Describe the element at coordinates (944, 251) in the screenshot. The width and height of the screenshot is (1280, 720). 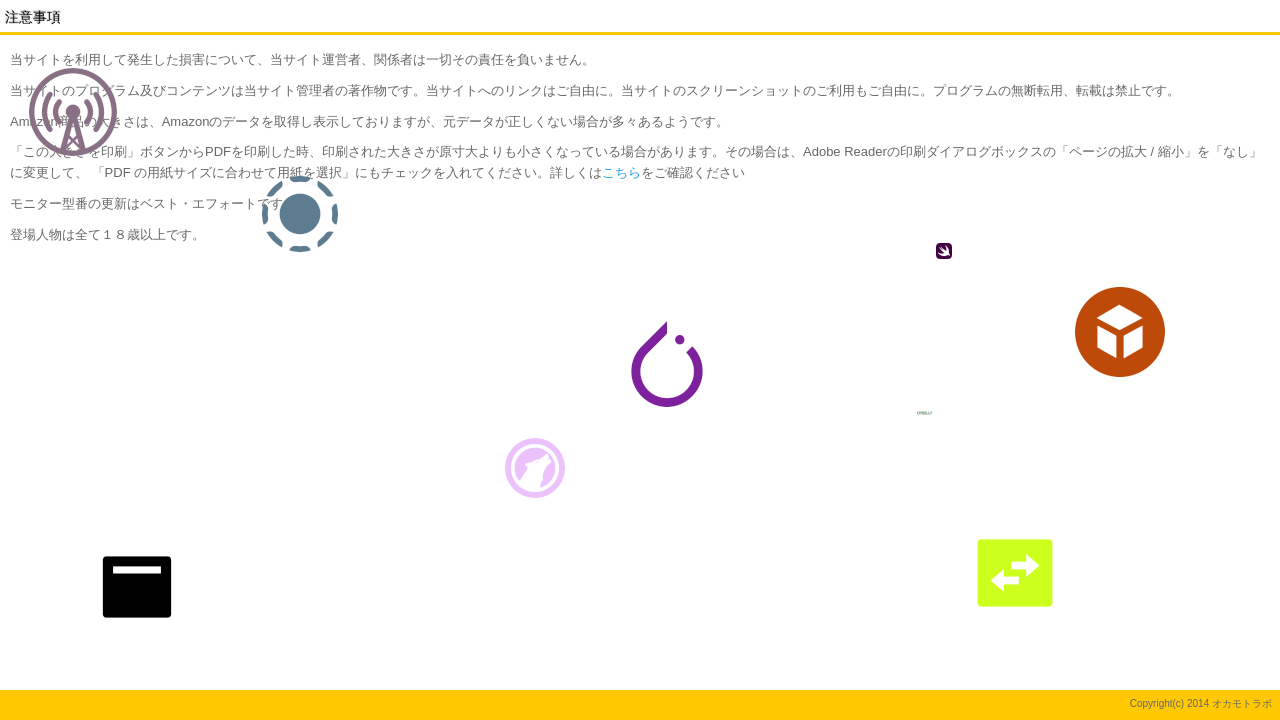
I see `Swift programming language logo` at that location.